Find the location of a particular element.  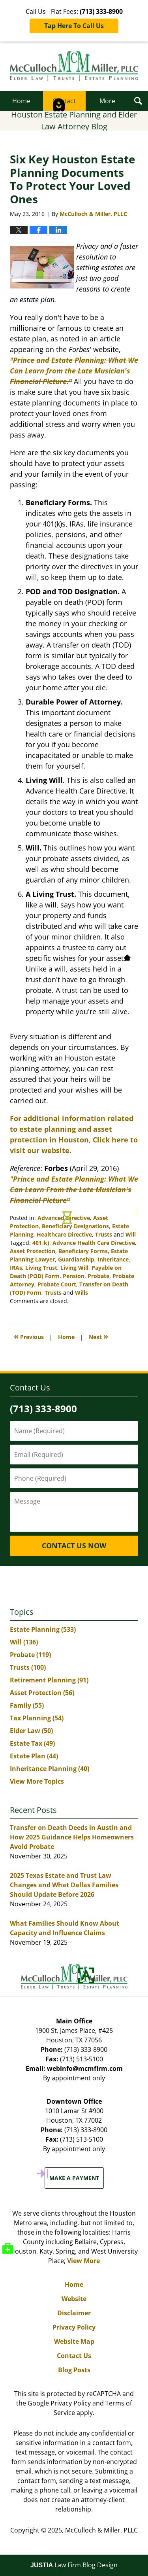

scan text using optical character recognition (OCR) is located at coordinates (86, 1976).